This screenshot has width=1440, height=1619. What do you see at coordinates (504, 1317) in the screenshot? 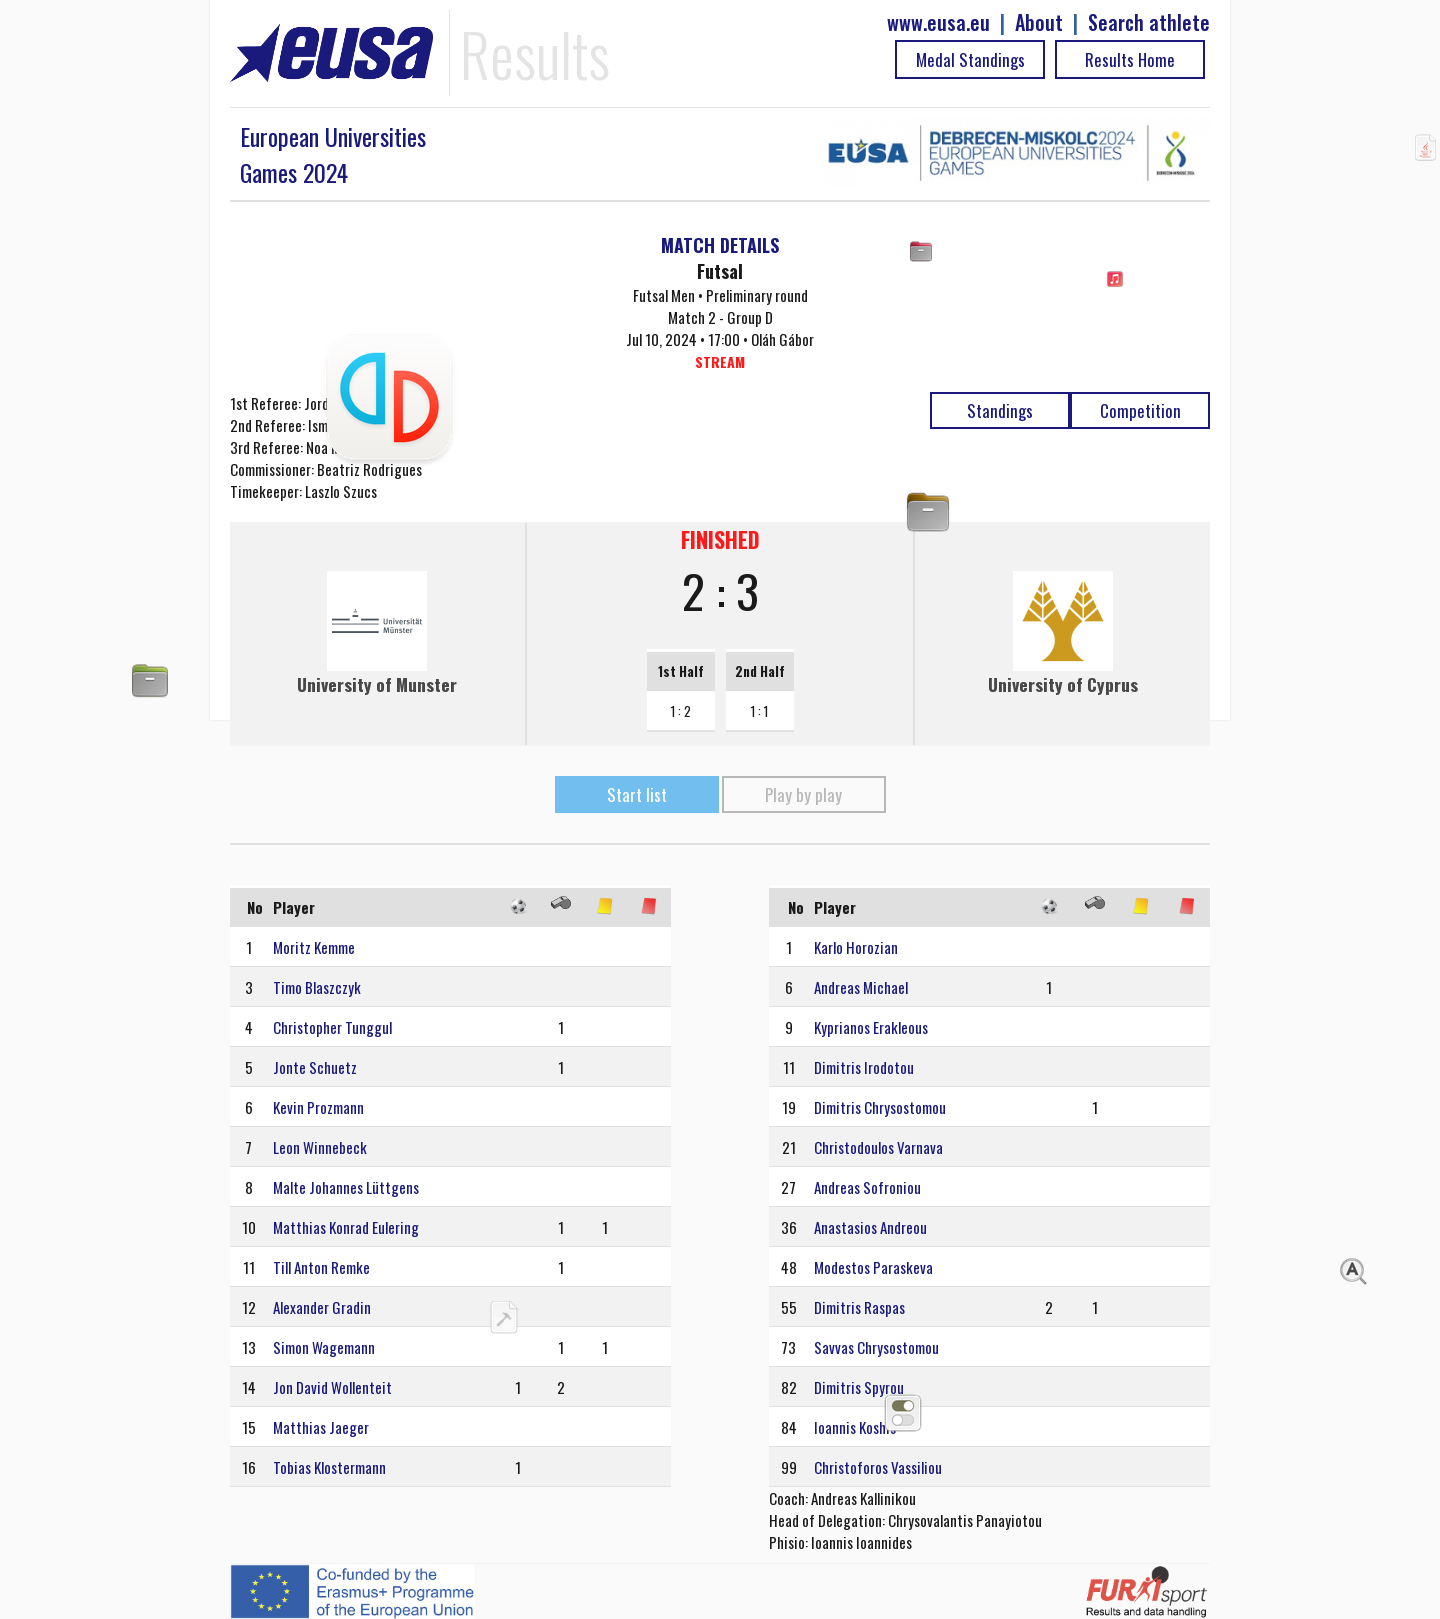
I see `a cmake build configuration file` at bounding box center [504, 1317].